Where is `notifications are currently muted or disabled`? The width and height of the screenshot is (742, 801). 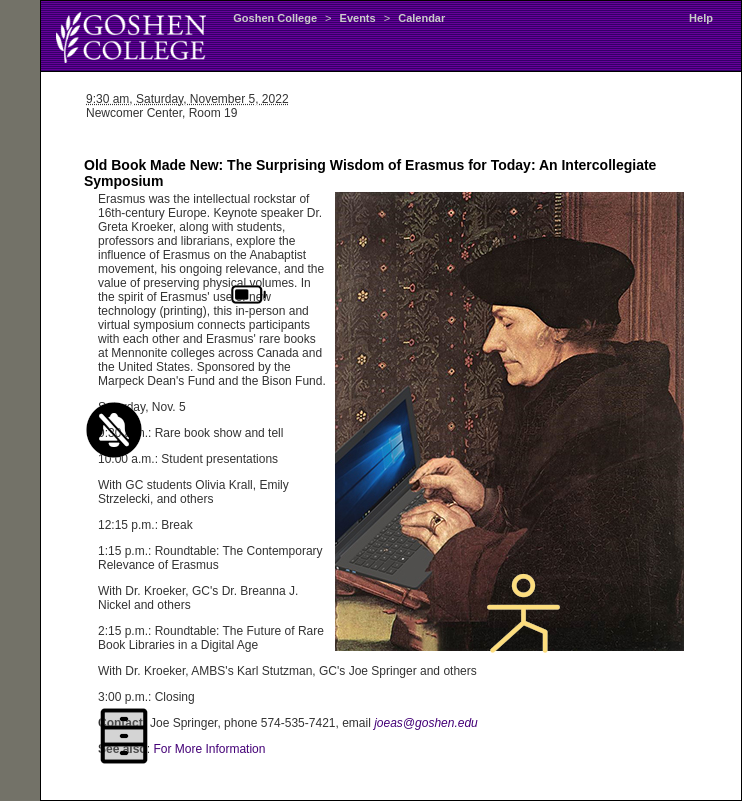
notifications are currently muted or disabled is located at coordinates (114, 430).